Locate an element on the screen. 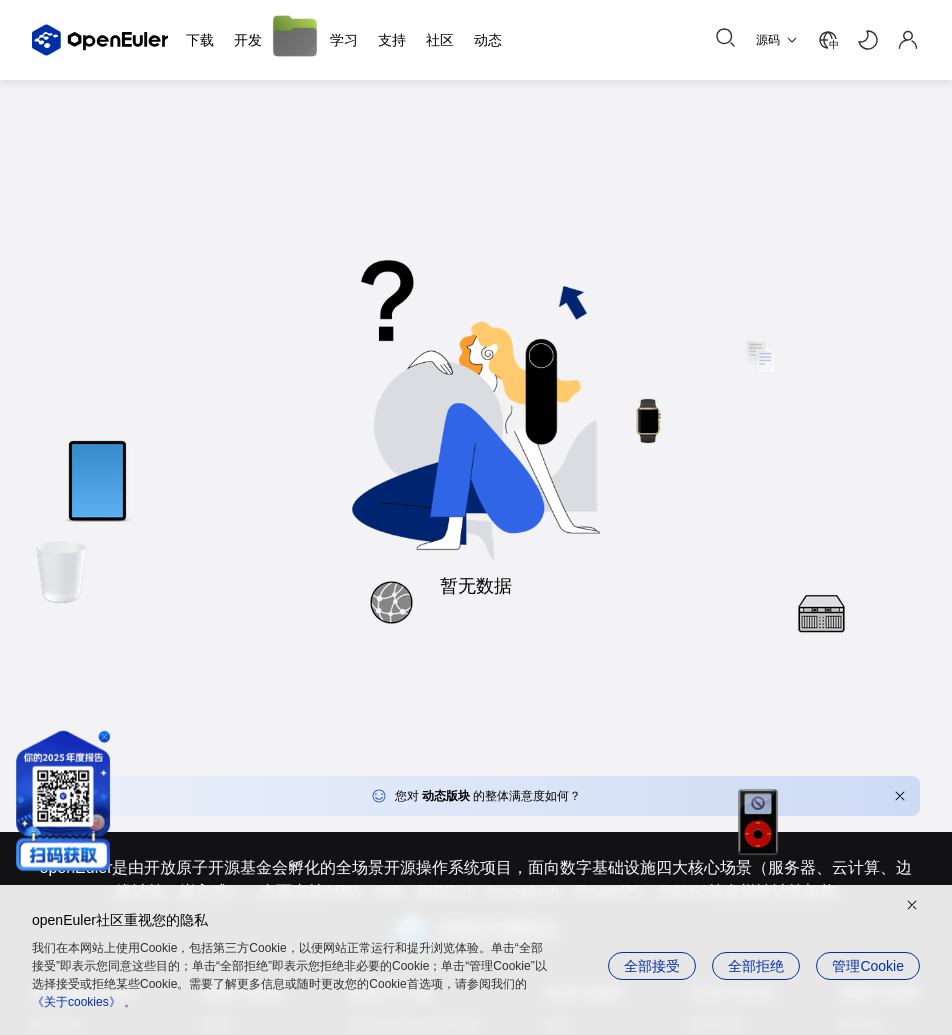  iPad Air M2 device icon is located at coordinates (97, 481).